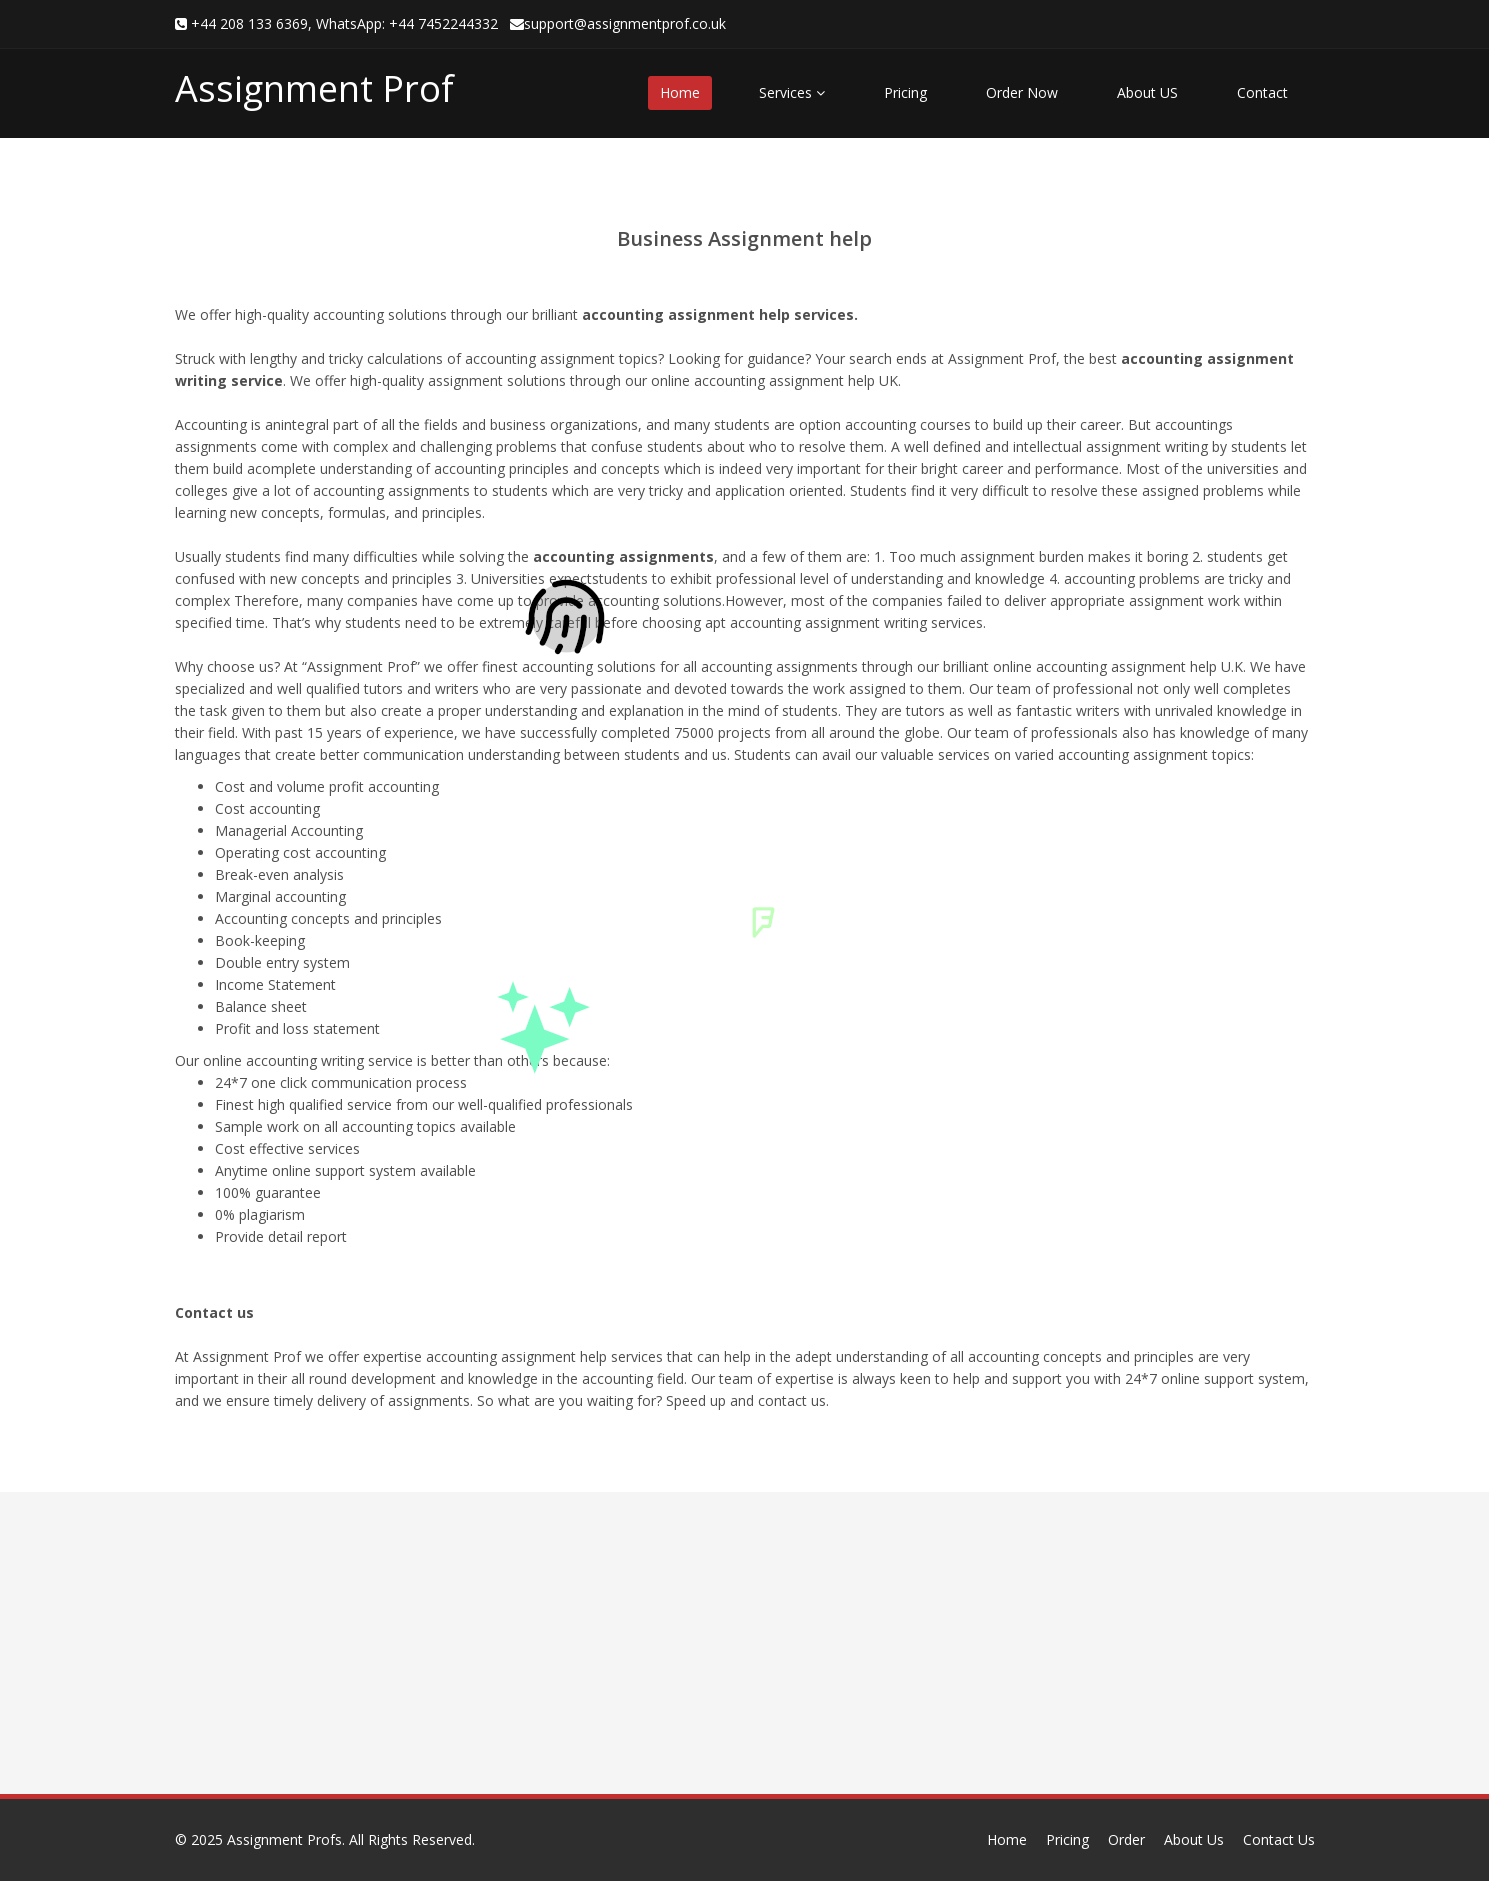 The image size is (1489, 1881). Describe the element at coordinates (543, 1027) in the screenshot. I see `indicates AI-generated or enhanced content` at that location.